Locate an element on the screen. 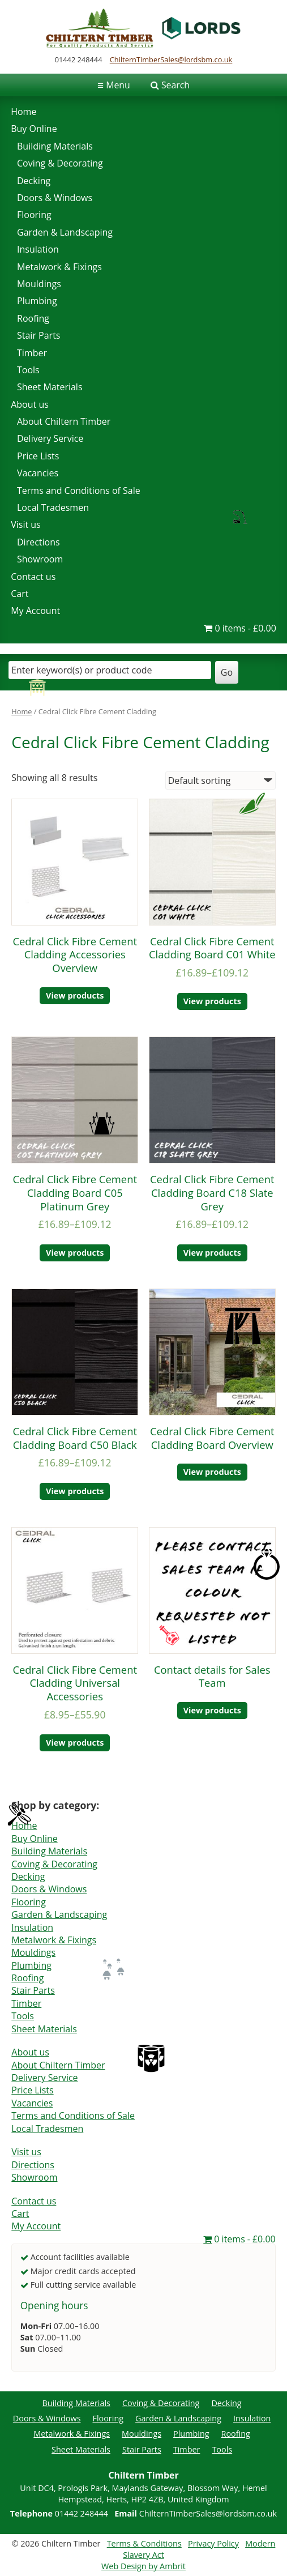  enter a temple or shrine location is located at coordinates (243, 1326).